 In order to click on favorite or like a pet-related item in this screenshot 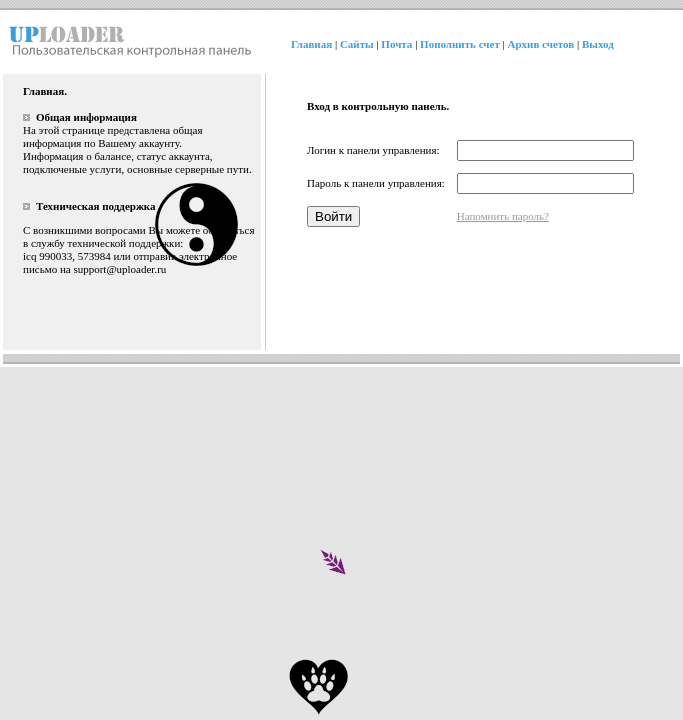, I will do `click(318, 687)`.